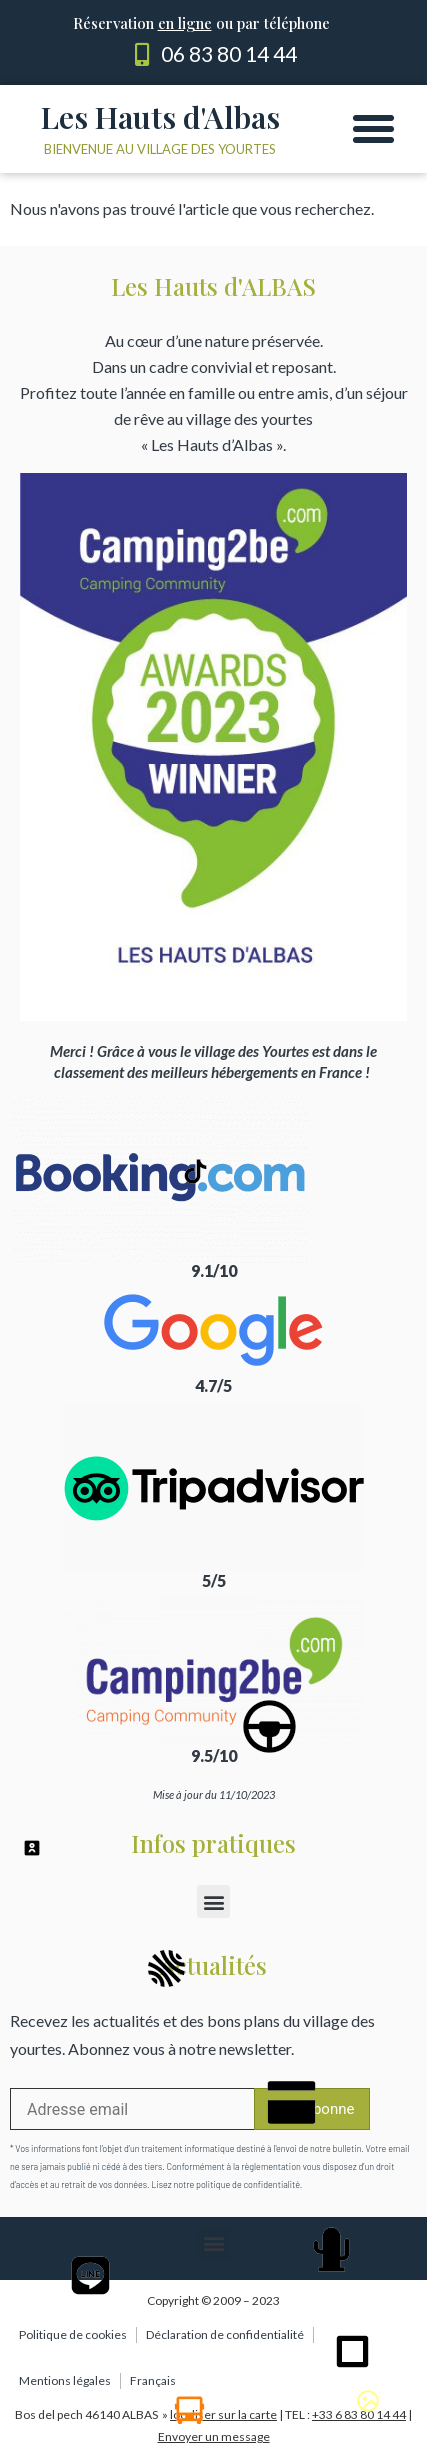 The height and width of the screenshot is (2458, 427). I want to click on access driving or navigation mode, so click(269, 1726).